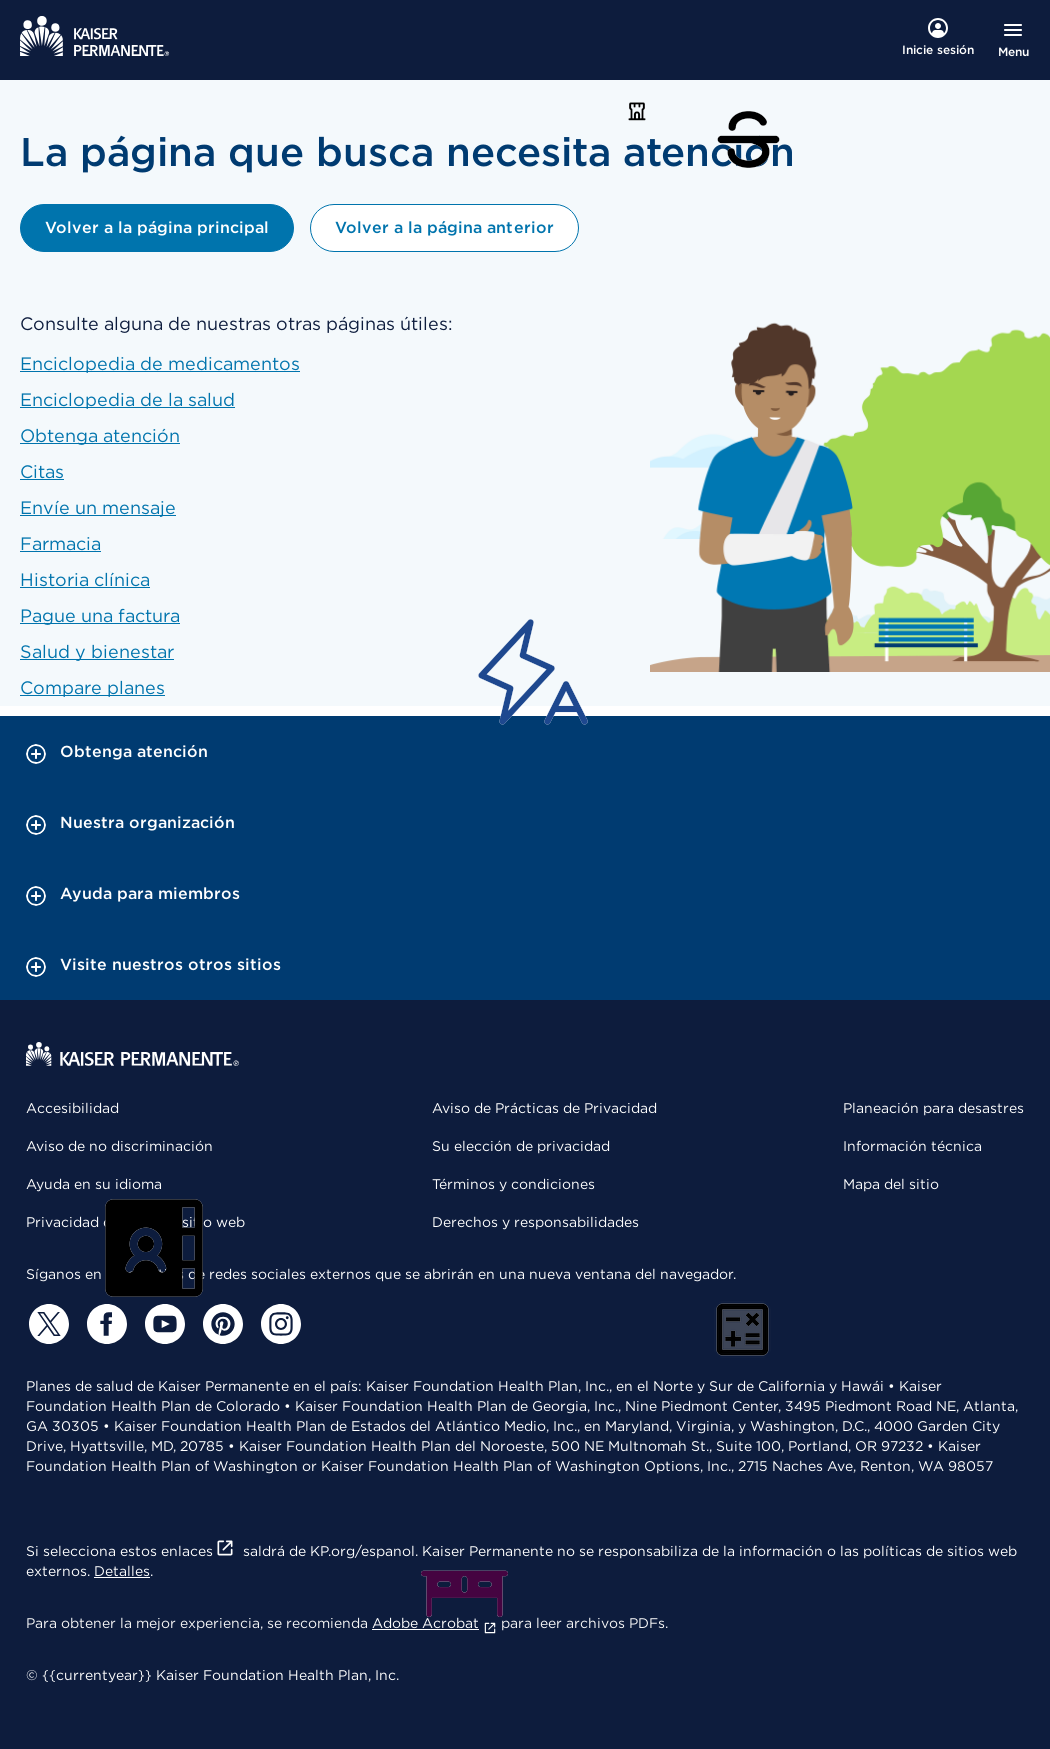 Image resolution: width=1050 pixels, height=1749 pixels. Describe the element at coordinates (154, 1248) in the screenshot. I see `open contacts or address book` at that location.